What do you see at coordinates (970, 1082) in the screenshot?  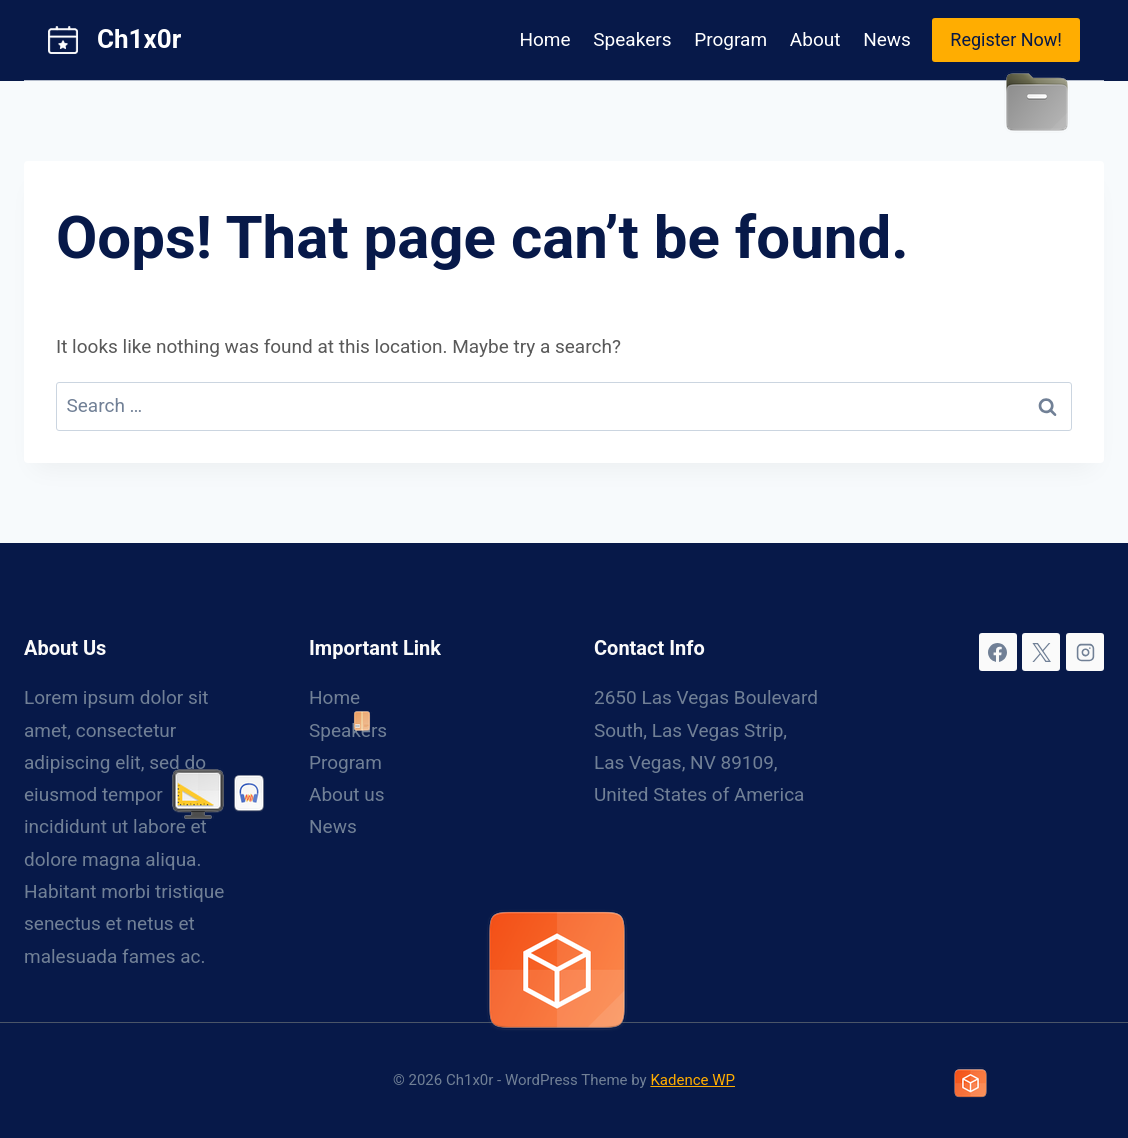 I see `open a Blender 3D project file` at bounding box center [970, 1082].